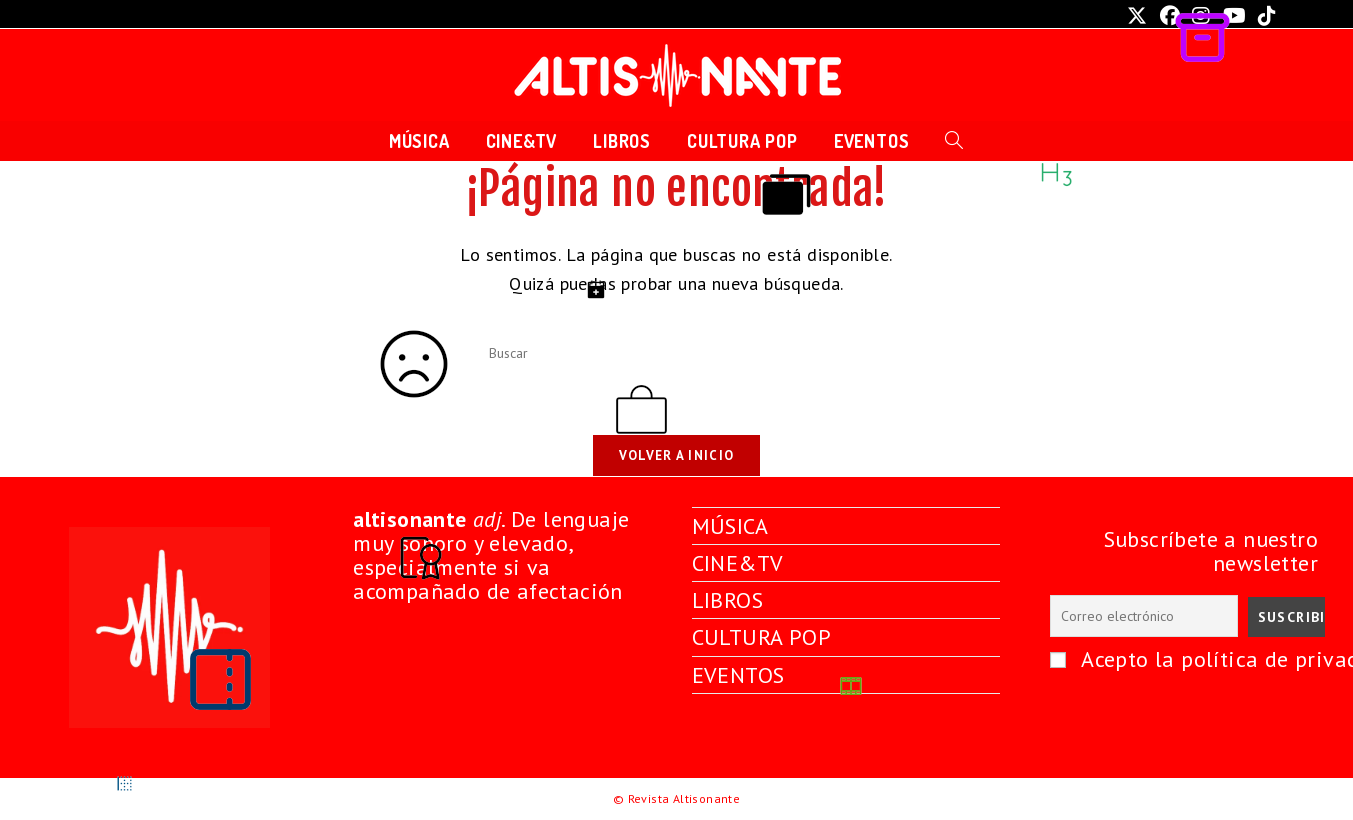 The image size is (1353, 820). I want to click on indicate negative feedback or dissatisfaction, so click(414, 364).